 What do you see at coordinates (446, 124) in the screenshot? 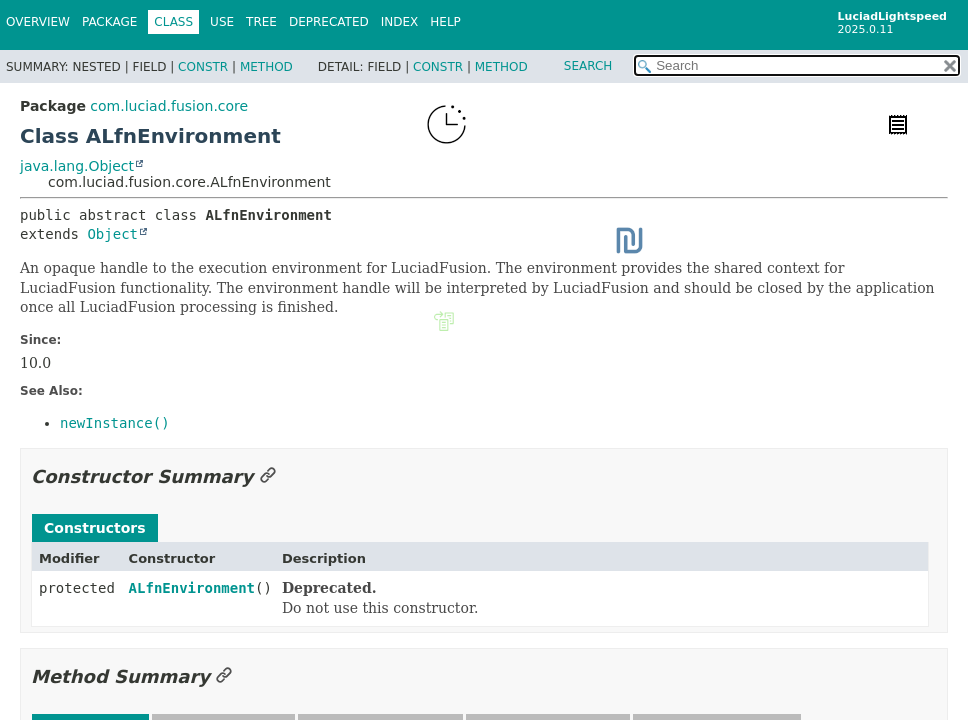
I see `view countdown timer` at bounding box center [446, 124].